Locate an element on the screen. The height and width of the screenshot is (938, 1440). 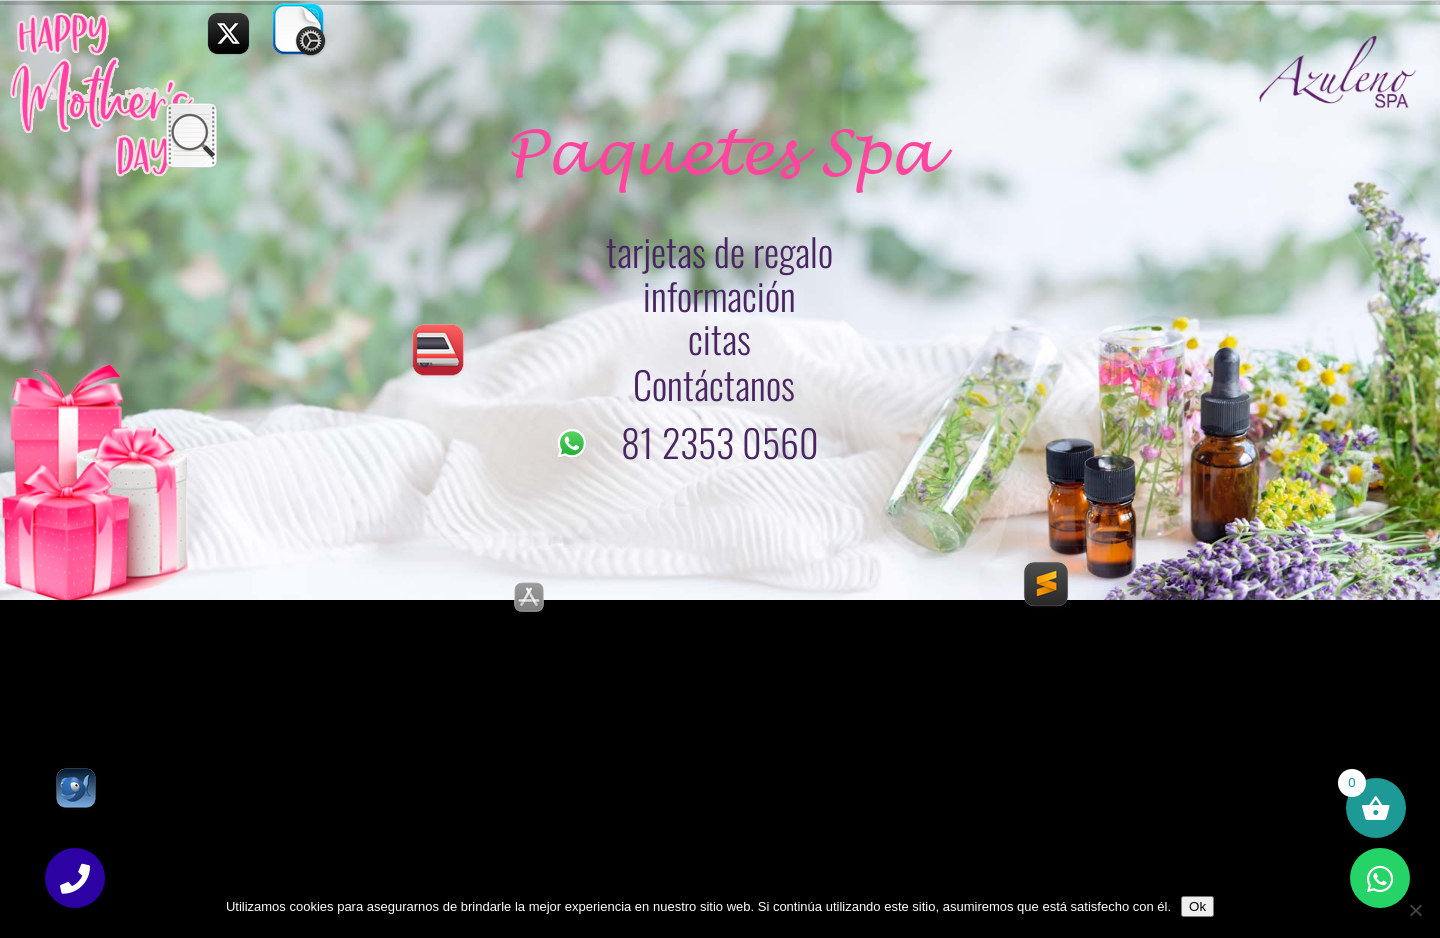
open the X (formerly Twitter) app is located at coordinates (228, 33).